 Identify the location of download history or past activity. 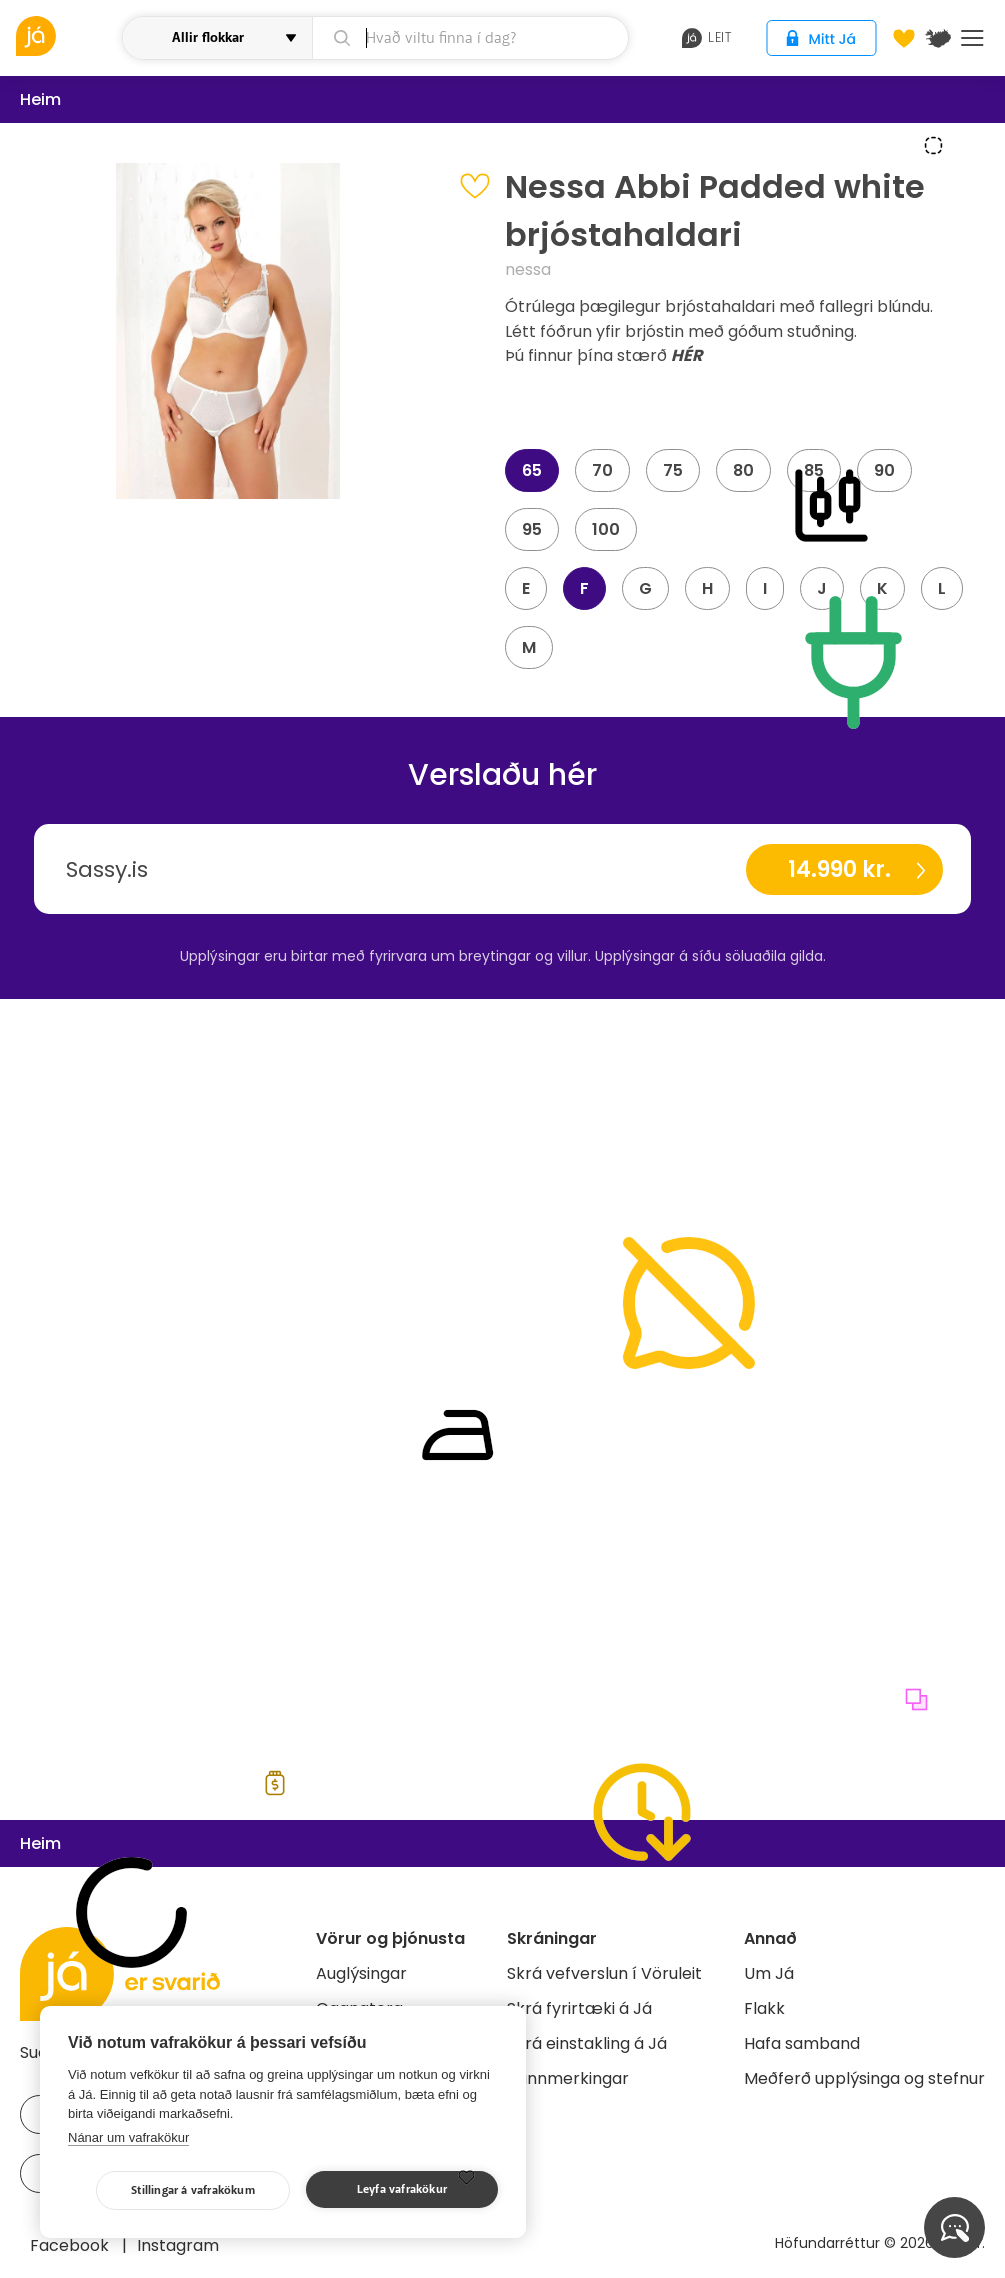
(642, 1812).